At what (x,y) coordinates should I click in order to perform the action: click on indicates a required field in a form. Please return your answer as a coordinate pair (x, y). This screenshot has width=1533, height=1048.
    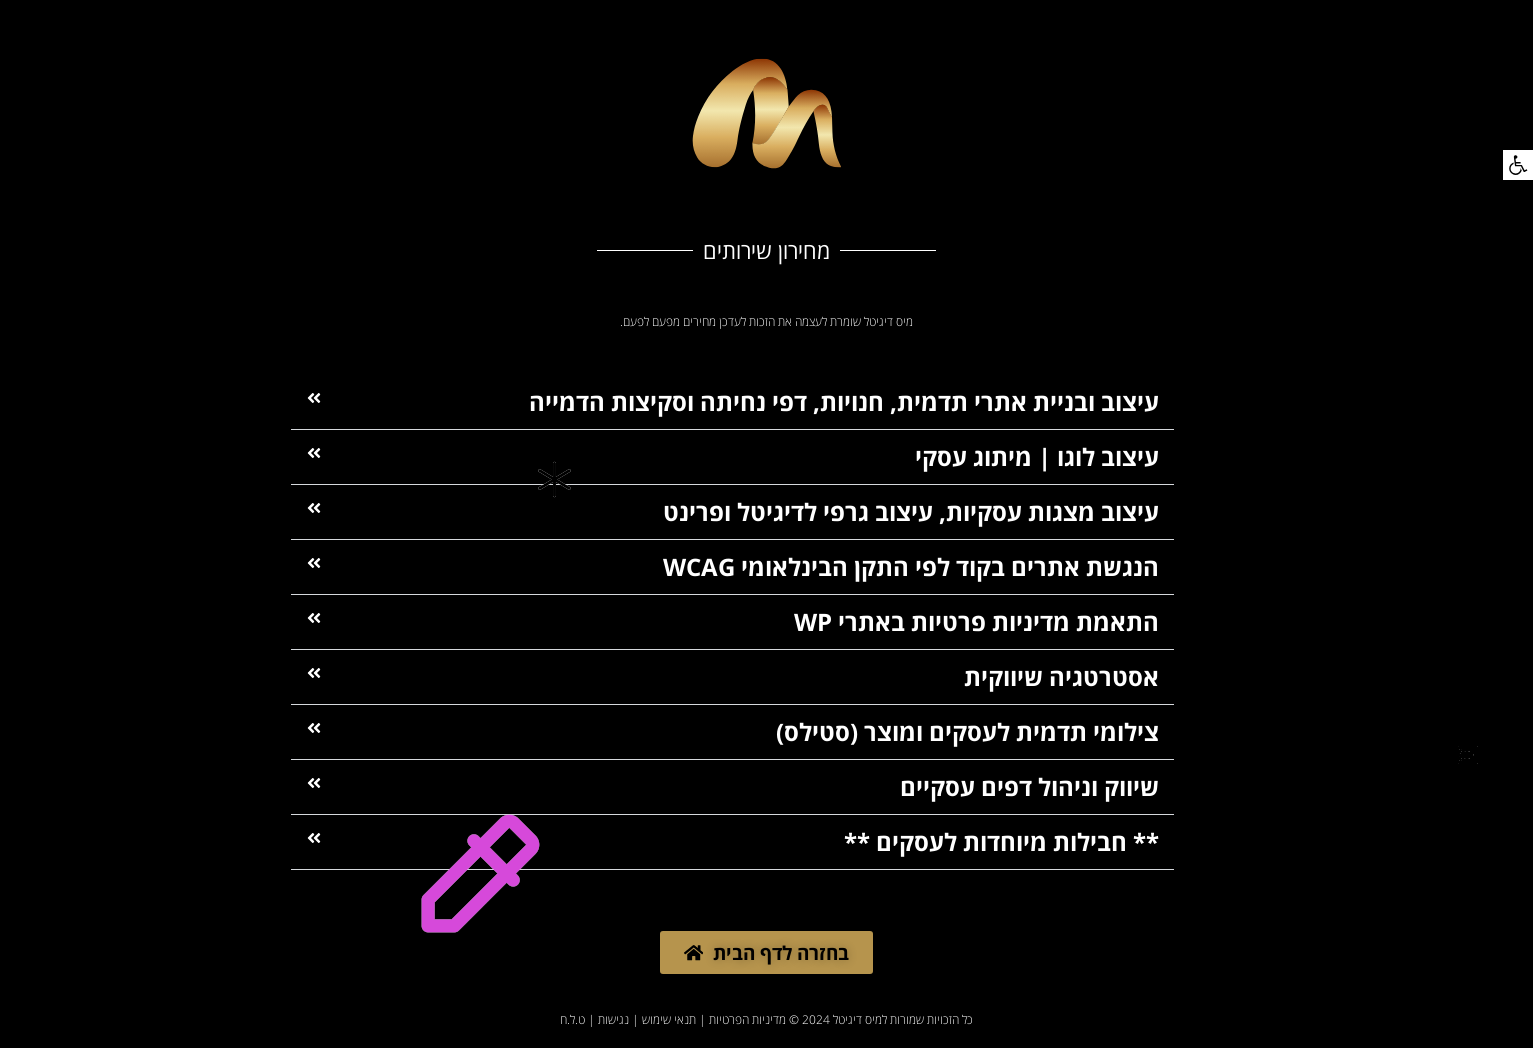
    Looking at the image, I should click on (554, 479).